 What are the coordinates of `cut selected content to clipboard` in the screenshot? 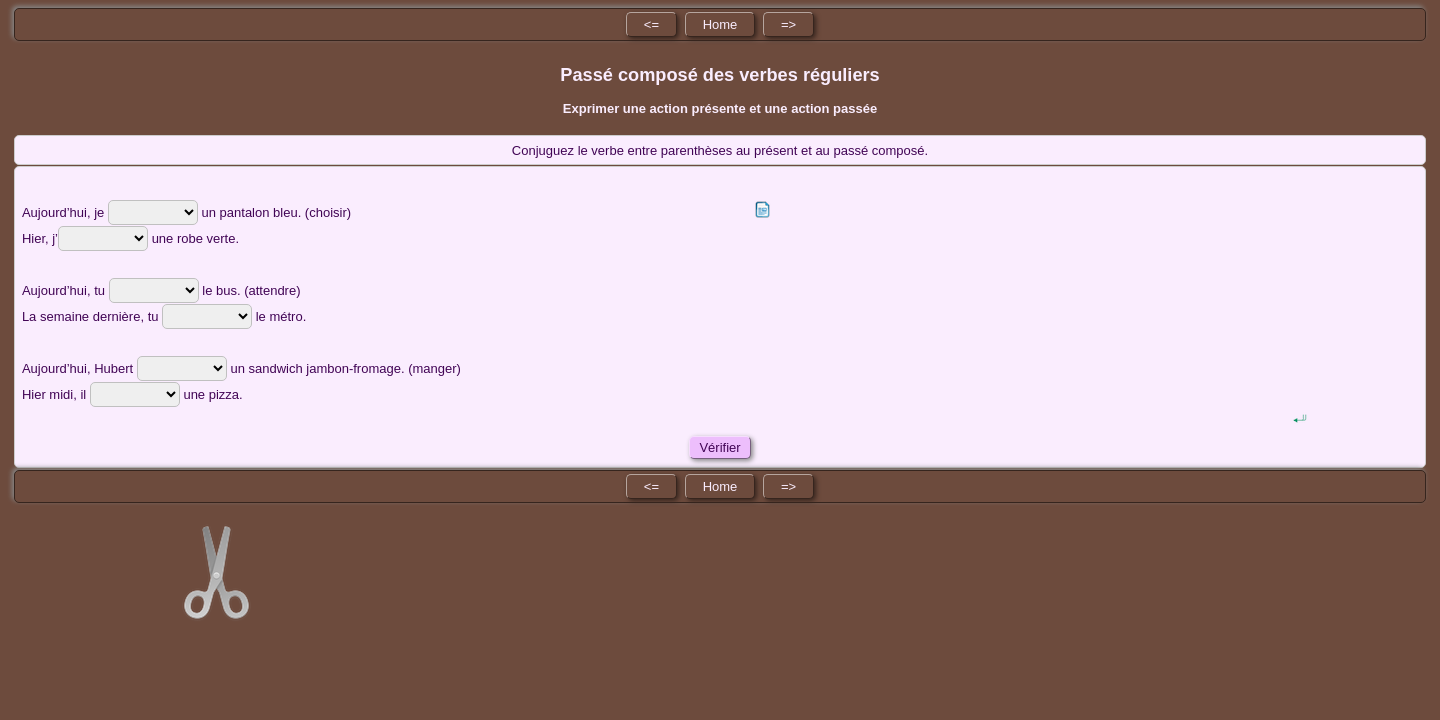 It's located at (216, 572).